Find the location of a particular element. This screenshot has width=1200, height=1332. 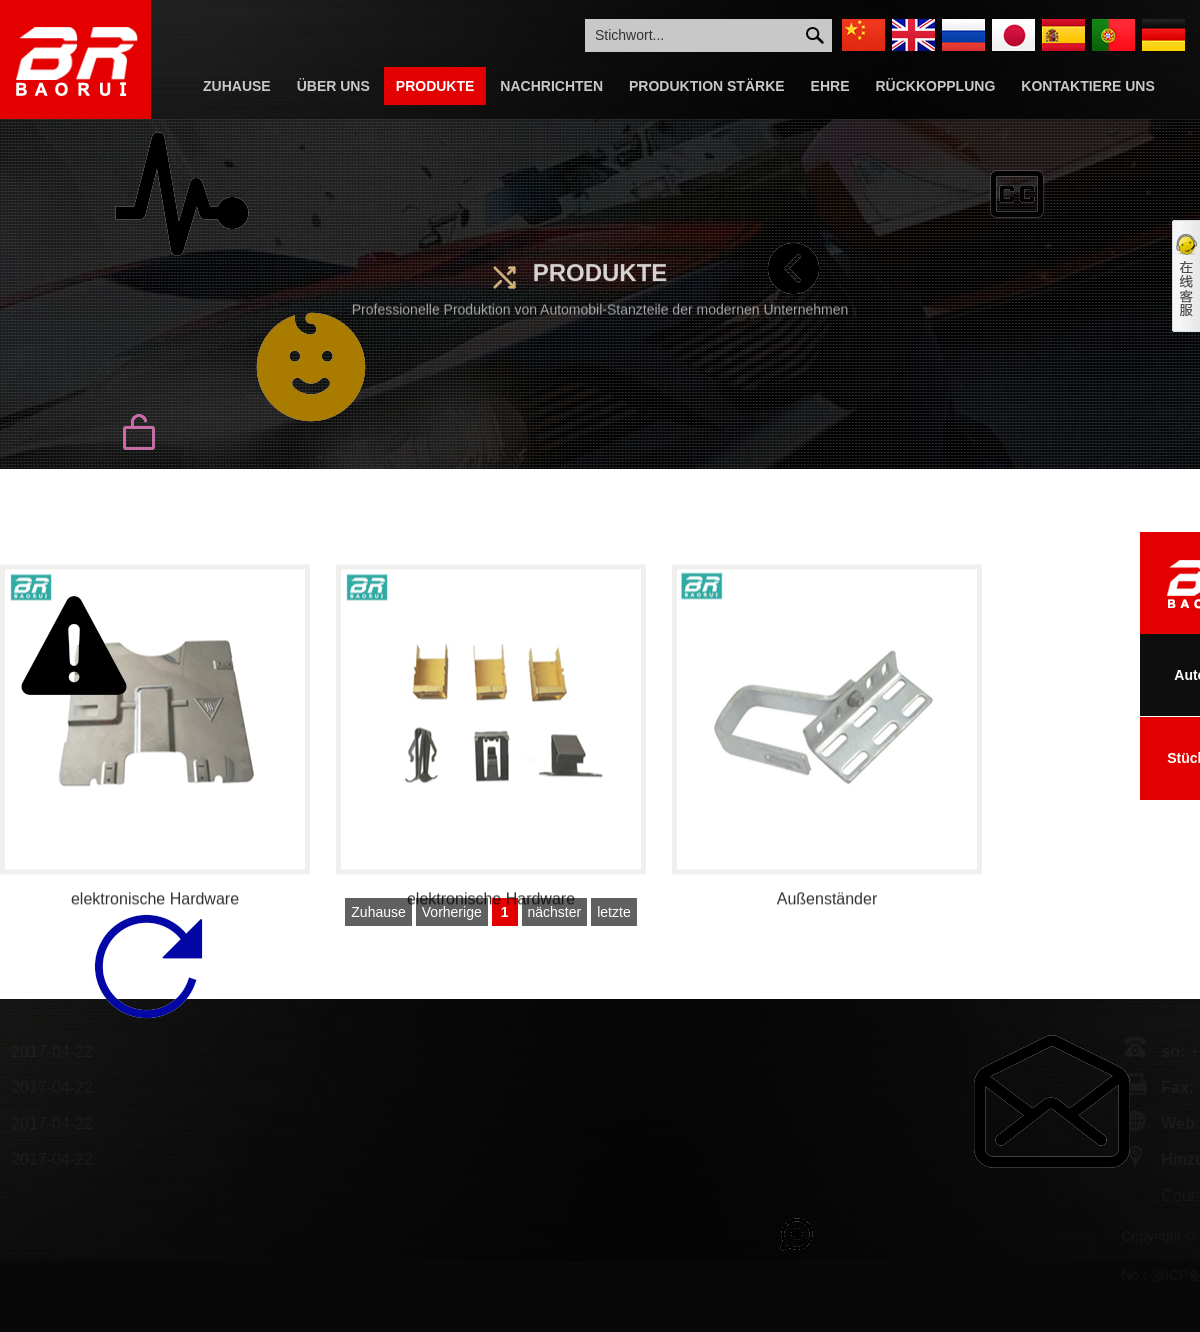

view an opened or read email is located at coordinates (1052, 1101).